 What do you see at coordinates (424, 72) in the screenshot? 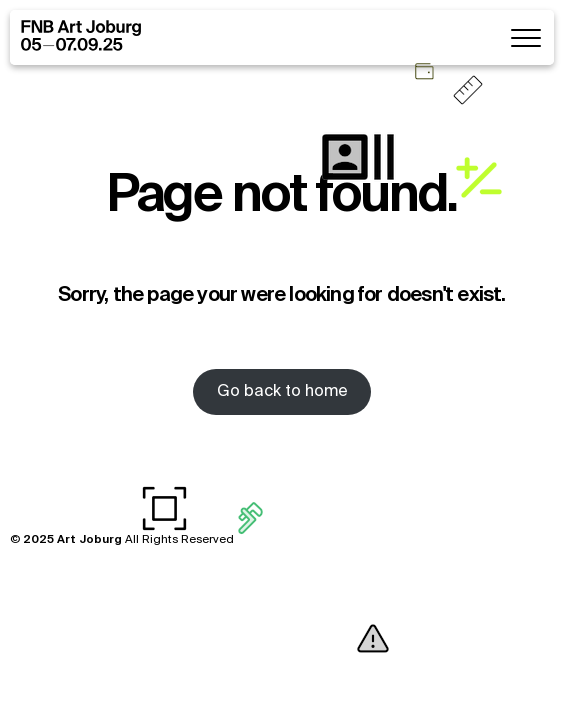
I see `access your wallet or payment methods` at bounding box center [424, 72].